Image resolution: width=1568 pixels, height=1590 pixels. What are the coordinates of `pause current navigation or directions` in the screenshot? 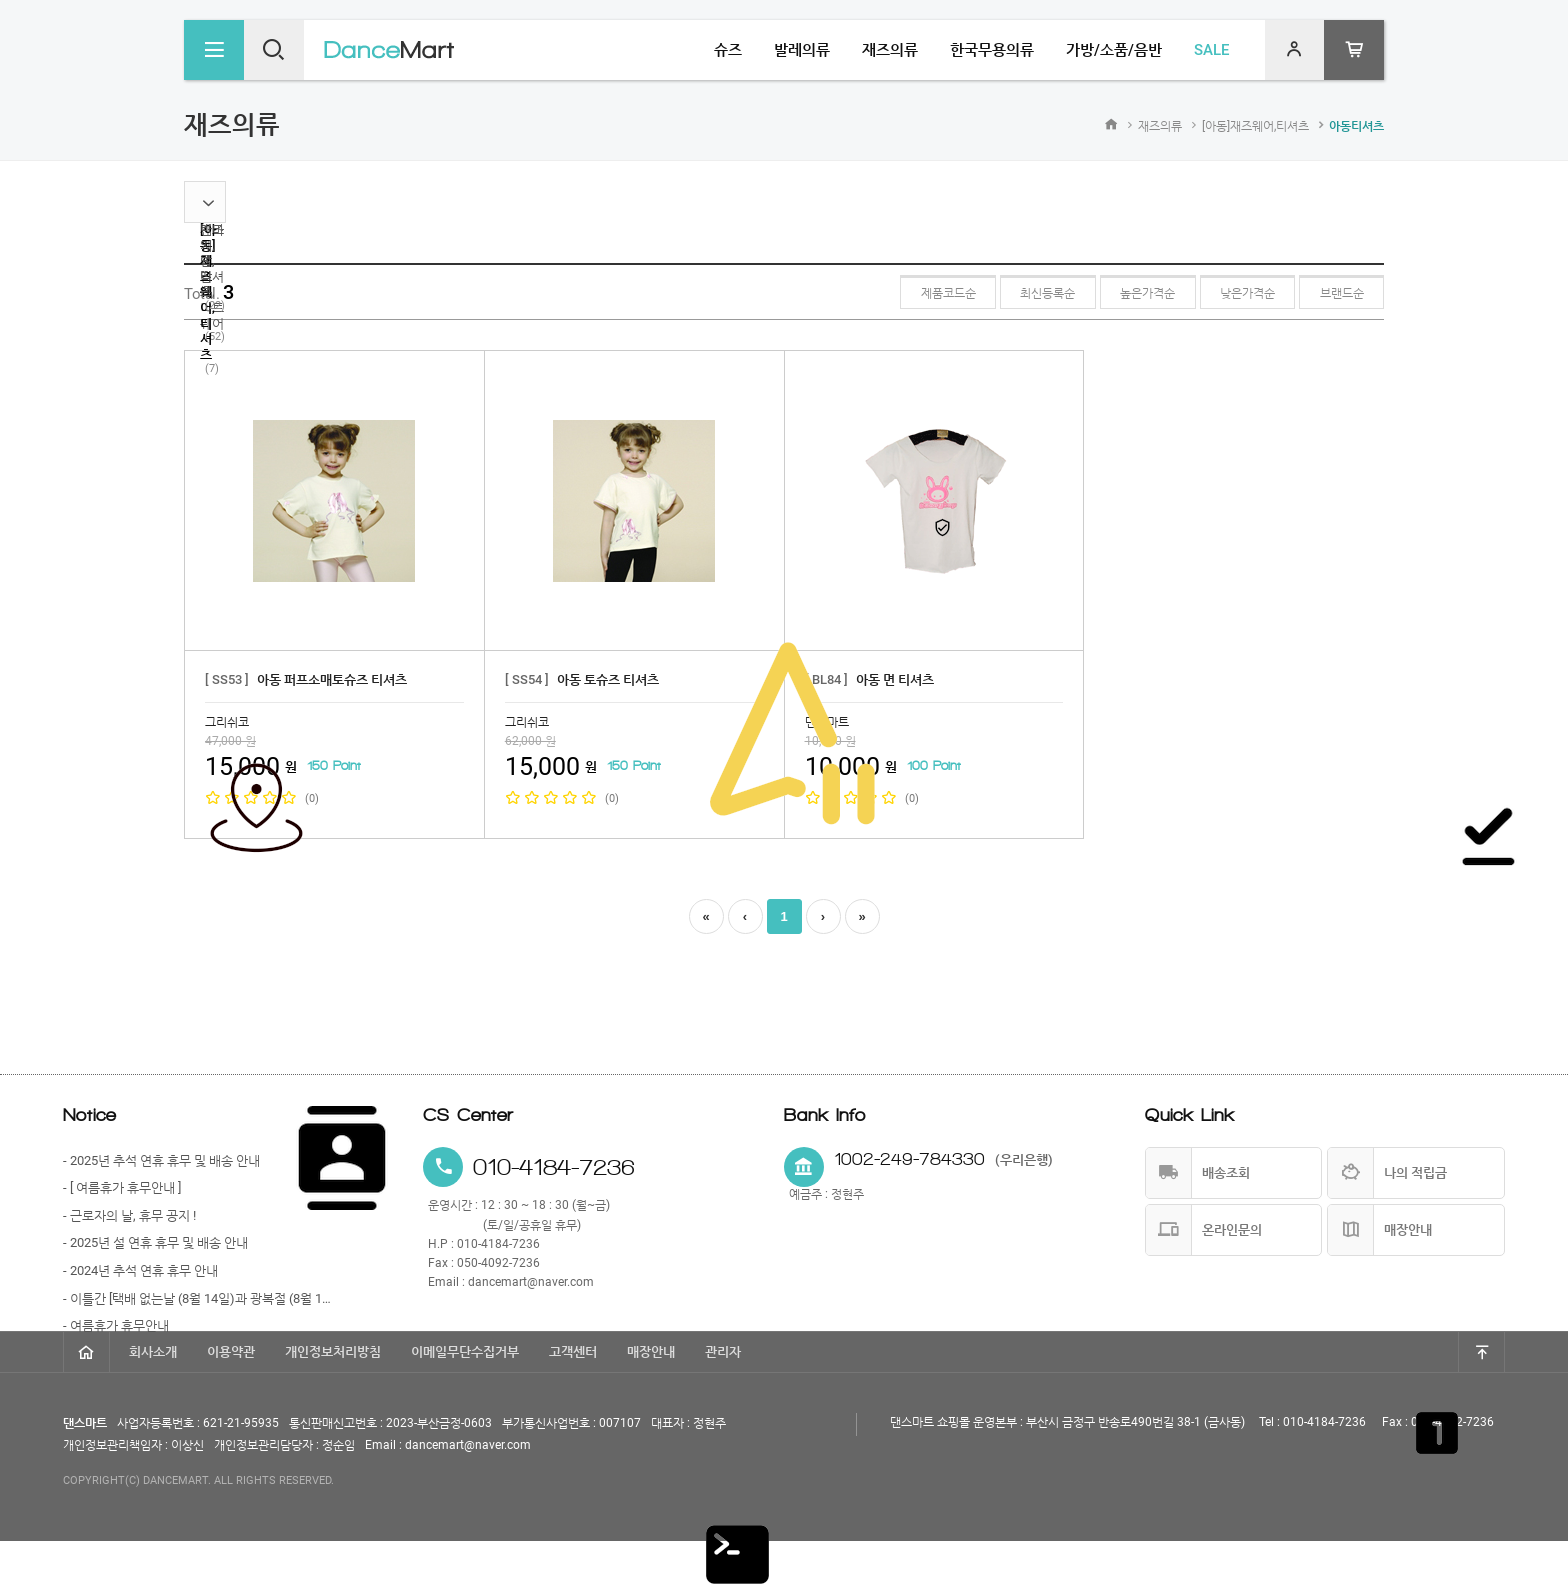 It's located at (788, 729).